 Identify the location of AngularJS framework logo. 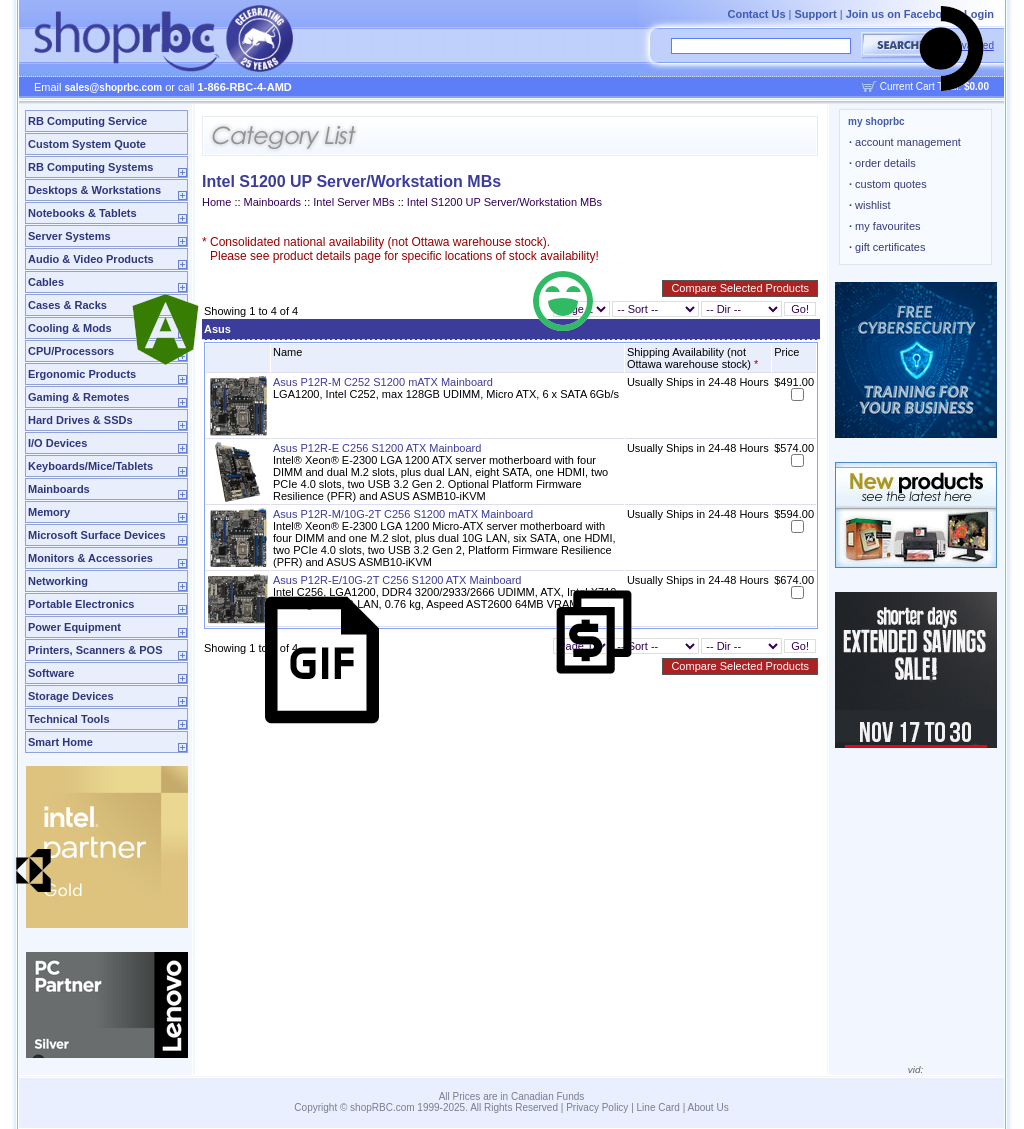
(165, 329).